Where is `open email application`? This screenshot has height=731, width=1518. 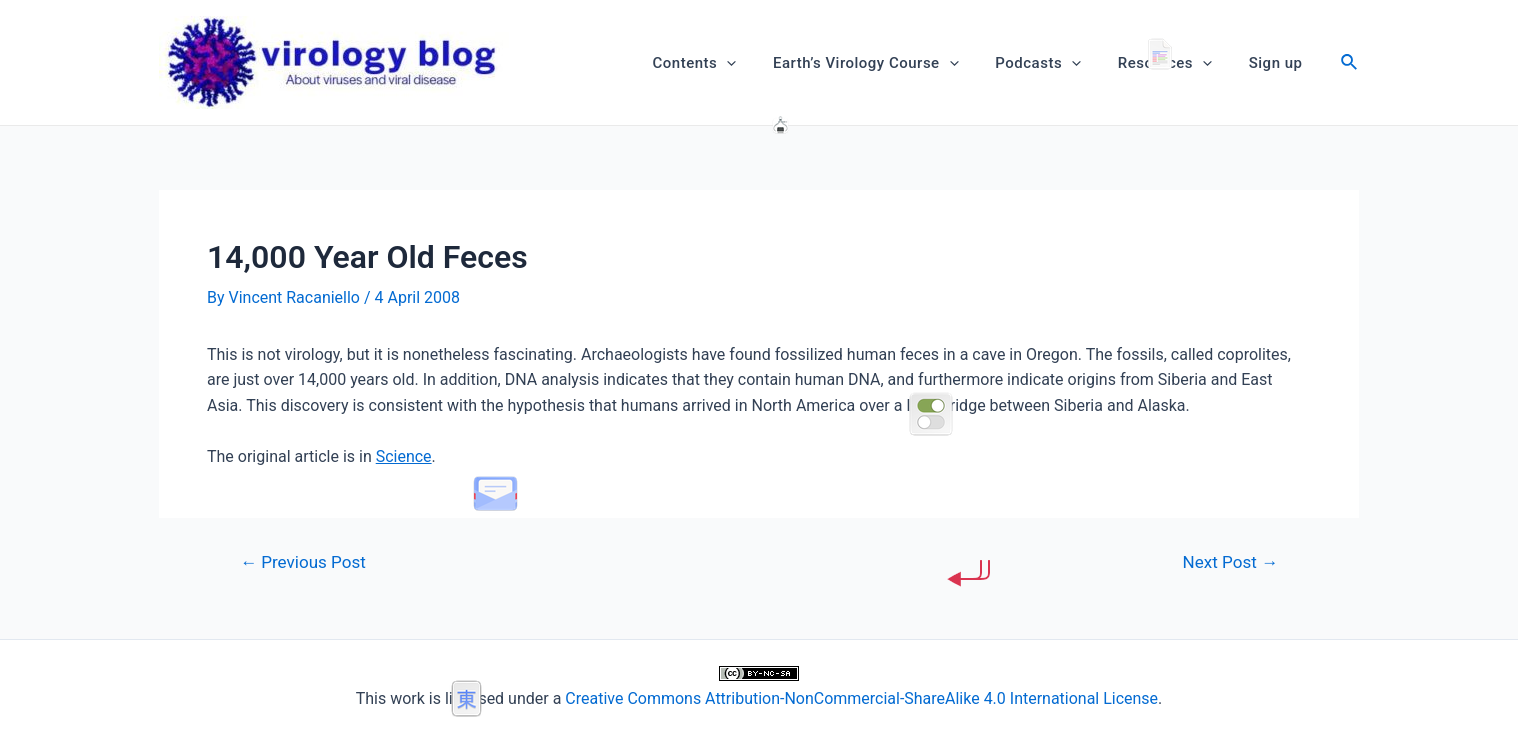 open email application is located at coordinates (495, 493).